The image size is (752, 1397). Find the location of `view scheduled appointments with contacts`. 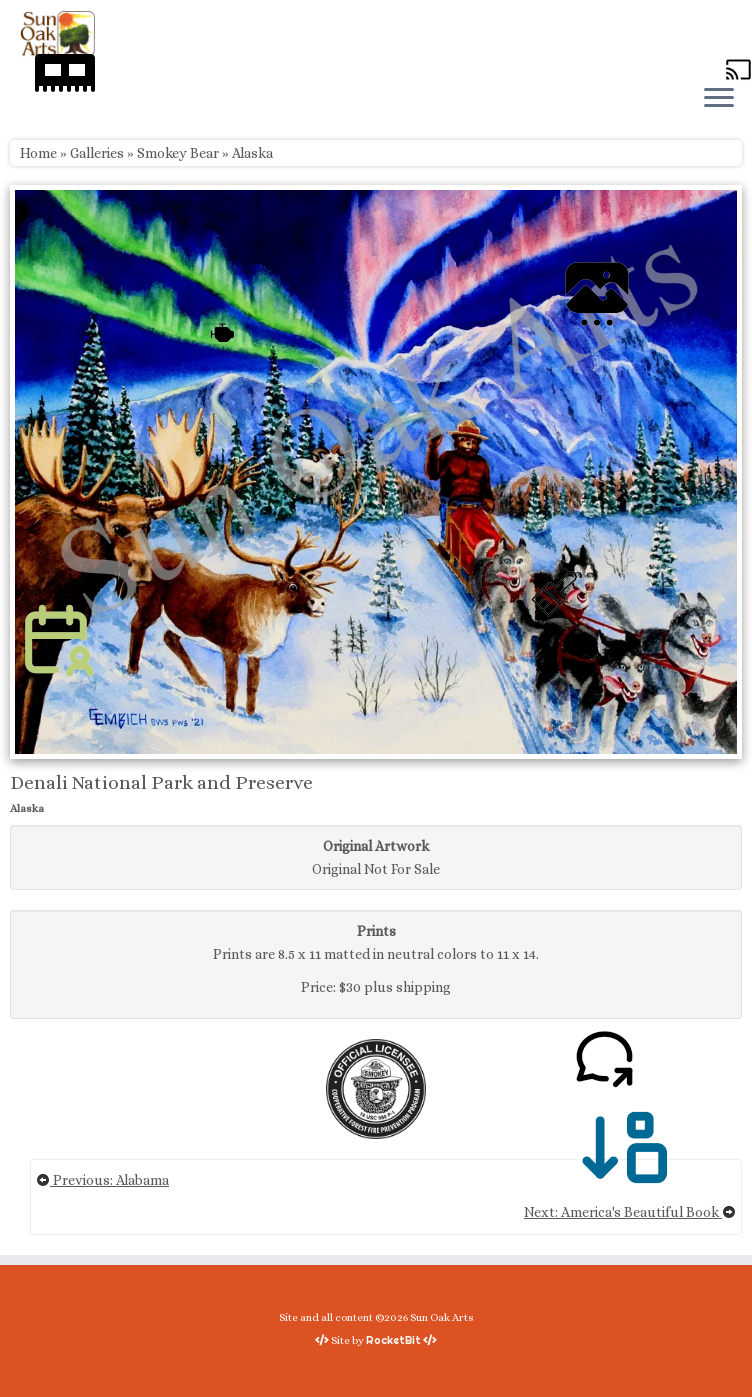

view scheduled appointments with contacts is located at coordinates (56, 639).